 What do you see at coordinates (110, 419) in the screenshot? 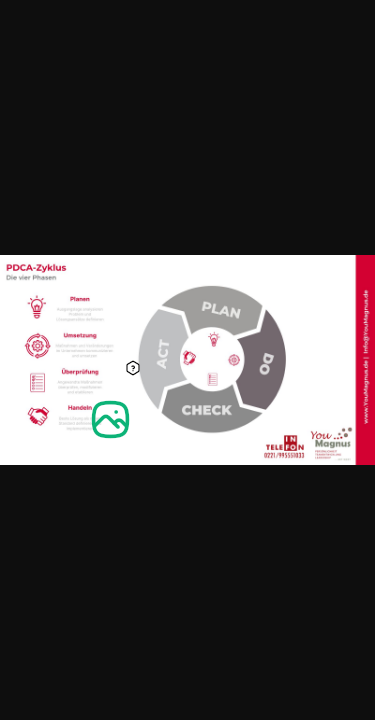
I see `view photo gallery` at bounding box center [110, 419].